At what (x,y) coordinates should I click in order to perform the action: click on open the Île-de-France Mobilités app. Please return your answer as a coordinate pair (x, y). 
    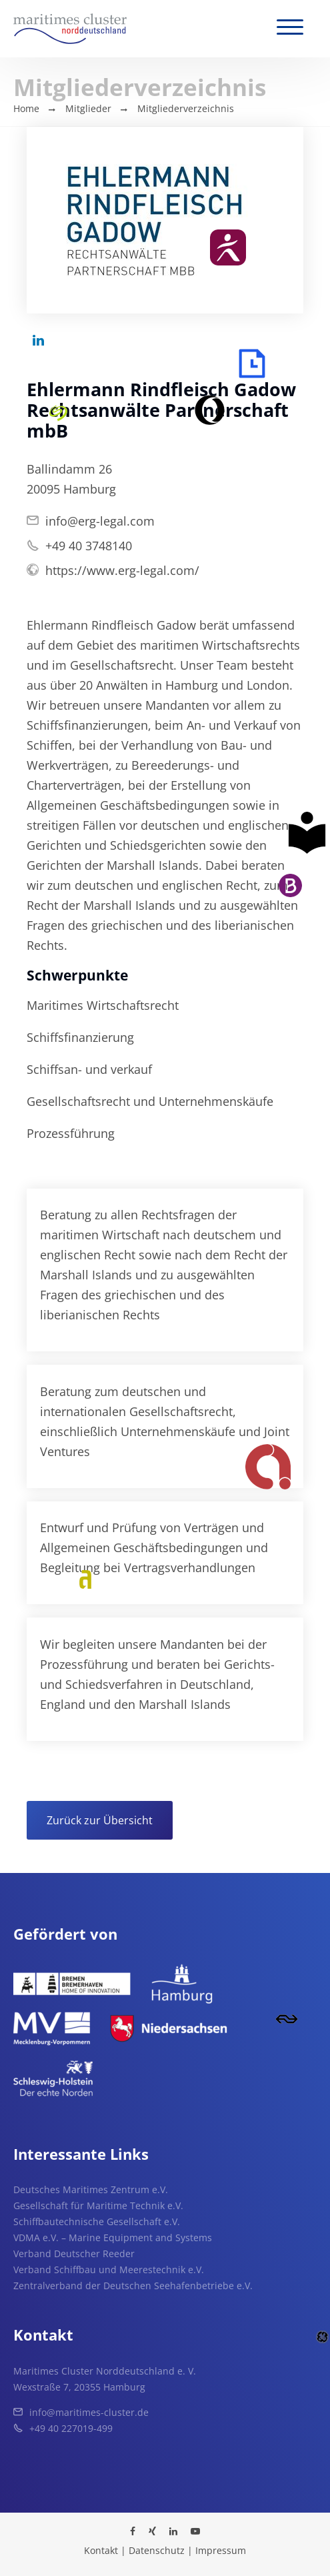
    Looking at the image, I should click on (228, 247).